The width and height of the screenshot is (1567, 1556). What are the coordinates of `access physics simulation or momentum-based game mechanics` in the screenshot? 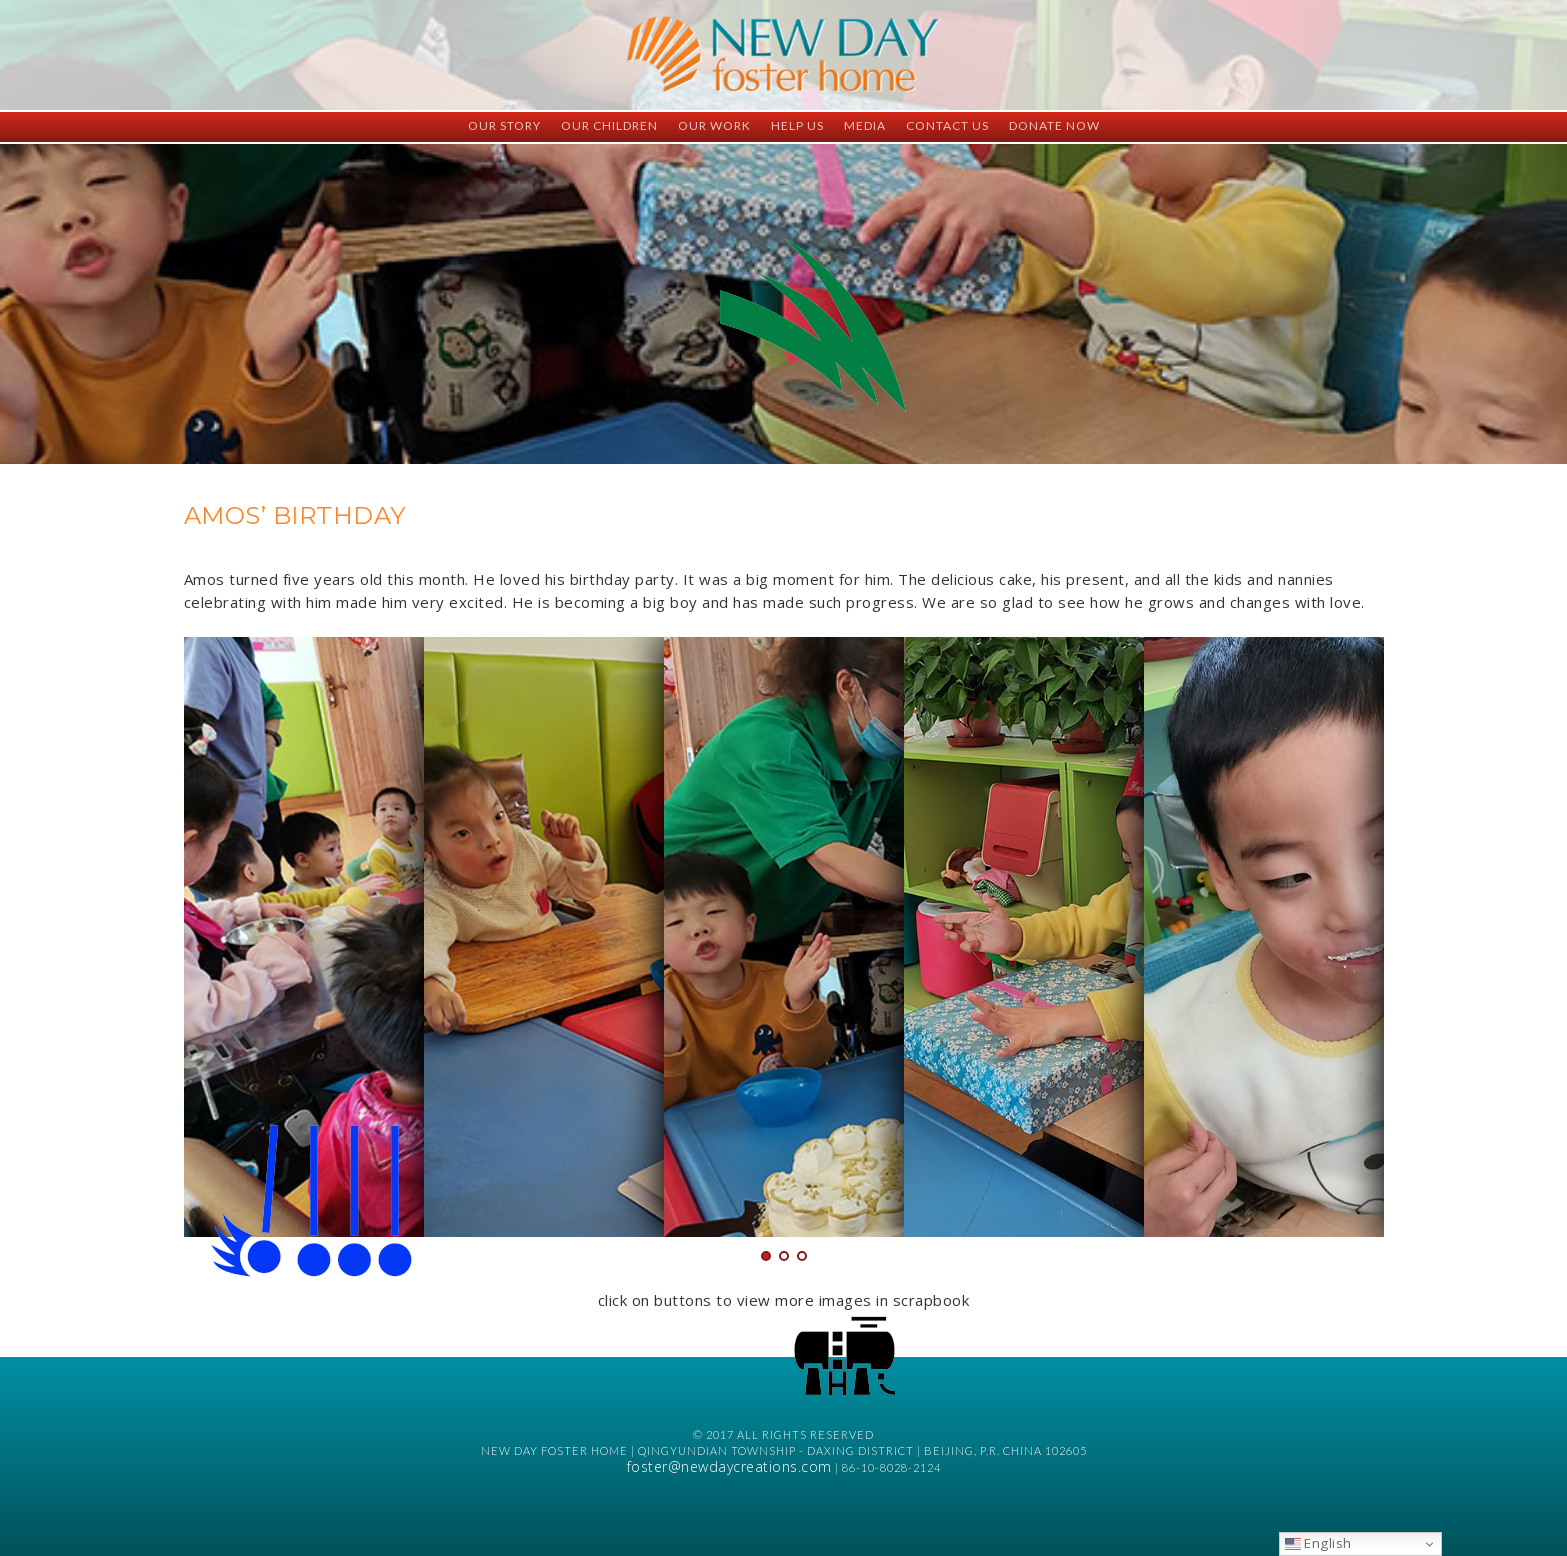 It's located at (311, 1226).